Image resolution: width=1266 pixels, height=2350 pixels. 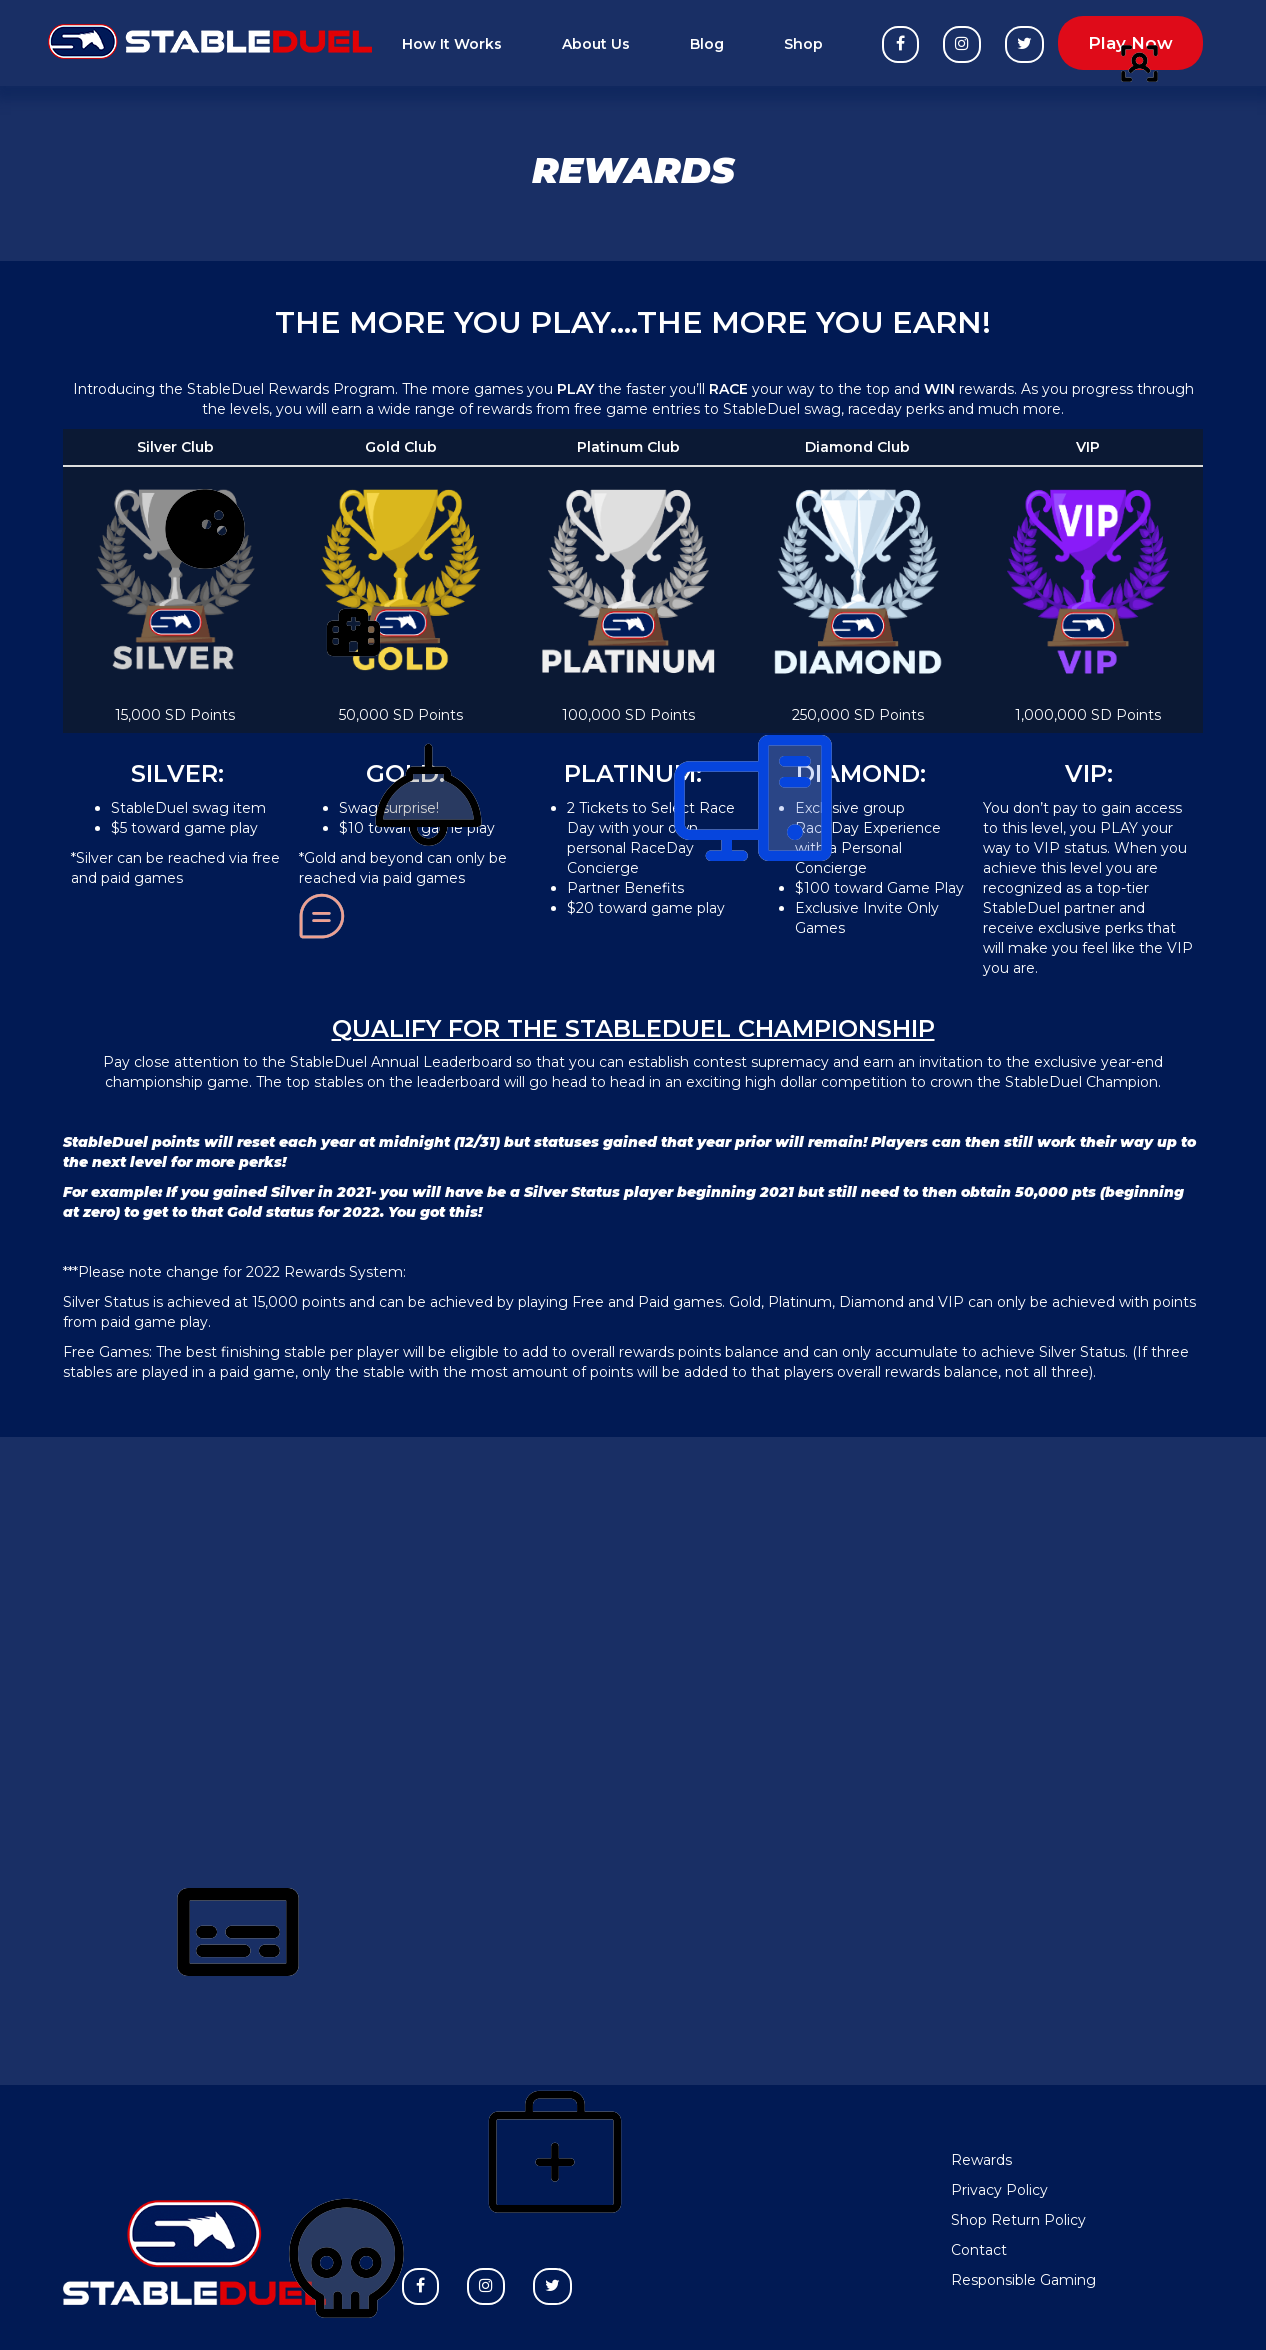 I want to click on access first aid or medical resources, so click(x=555, y=2157).